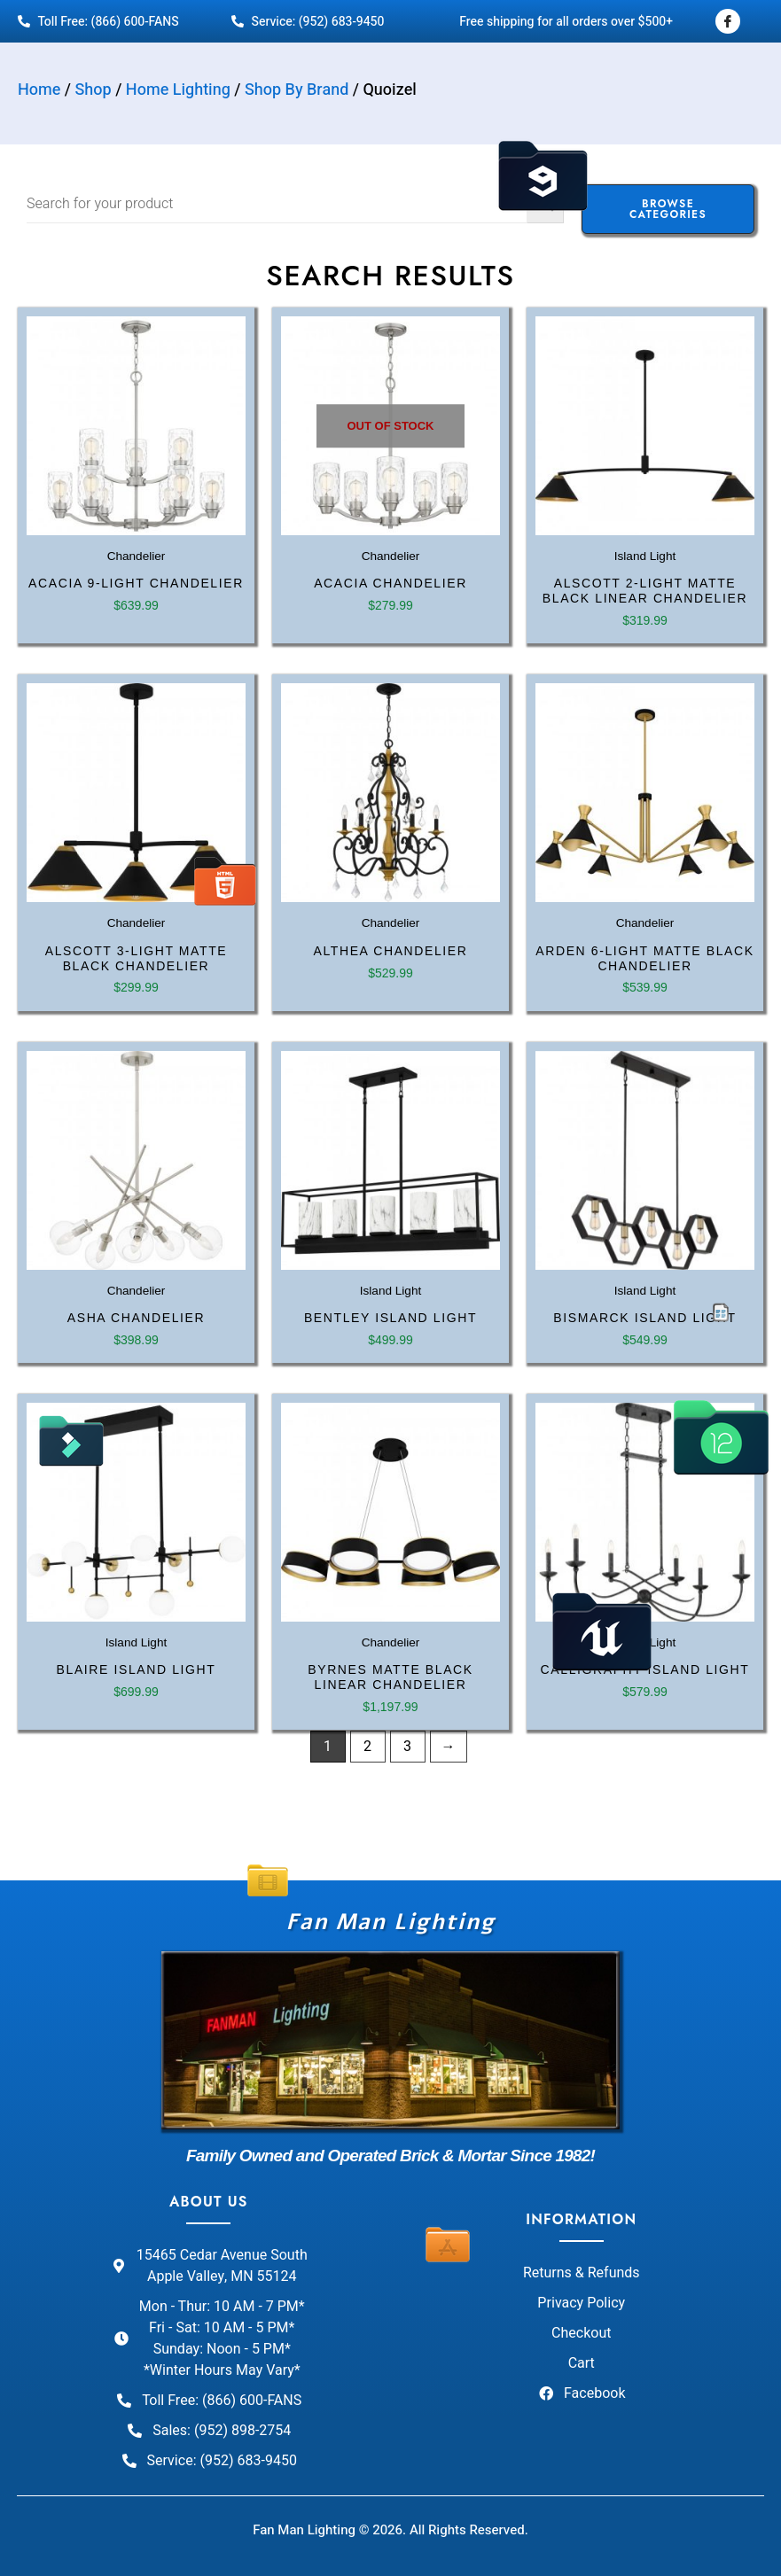  Describe the element at coordinates (448, 2245) in the screenshot. I see `open templates folder` at that location.